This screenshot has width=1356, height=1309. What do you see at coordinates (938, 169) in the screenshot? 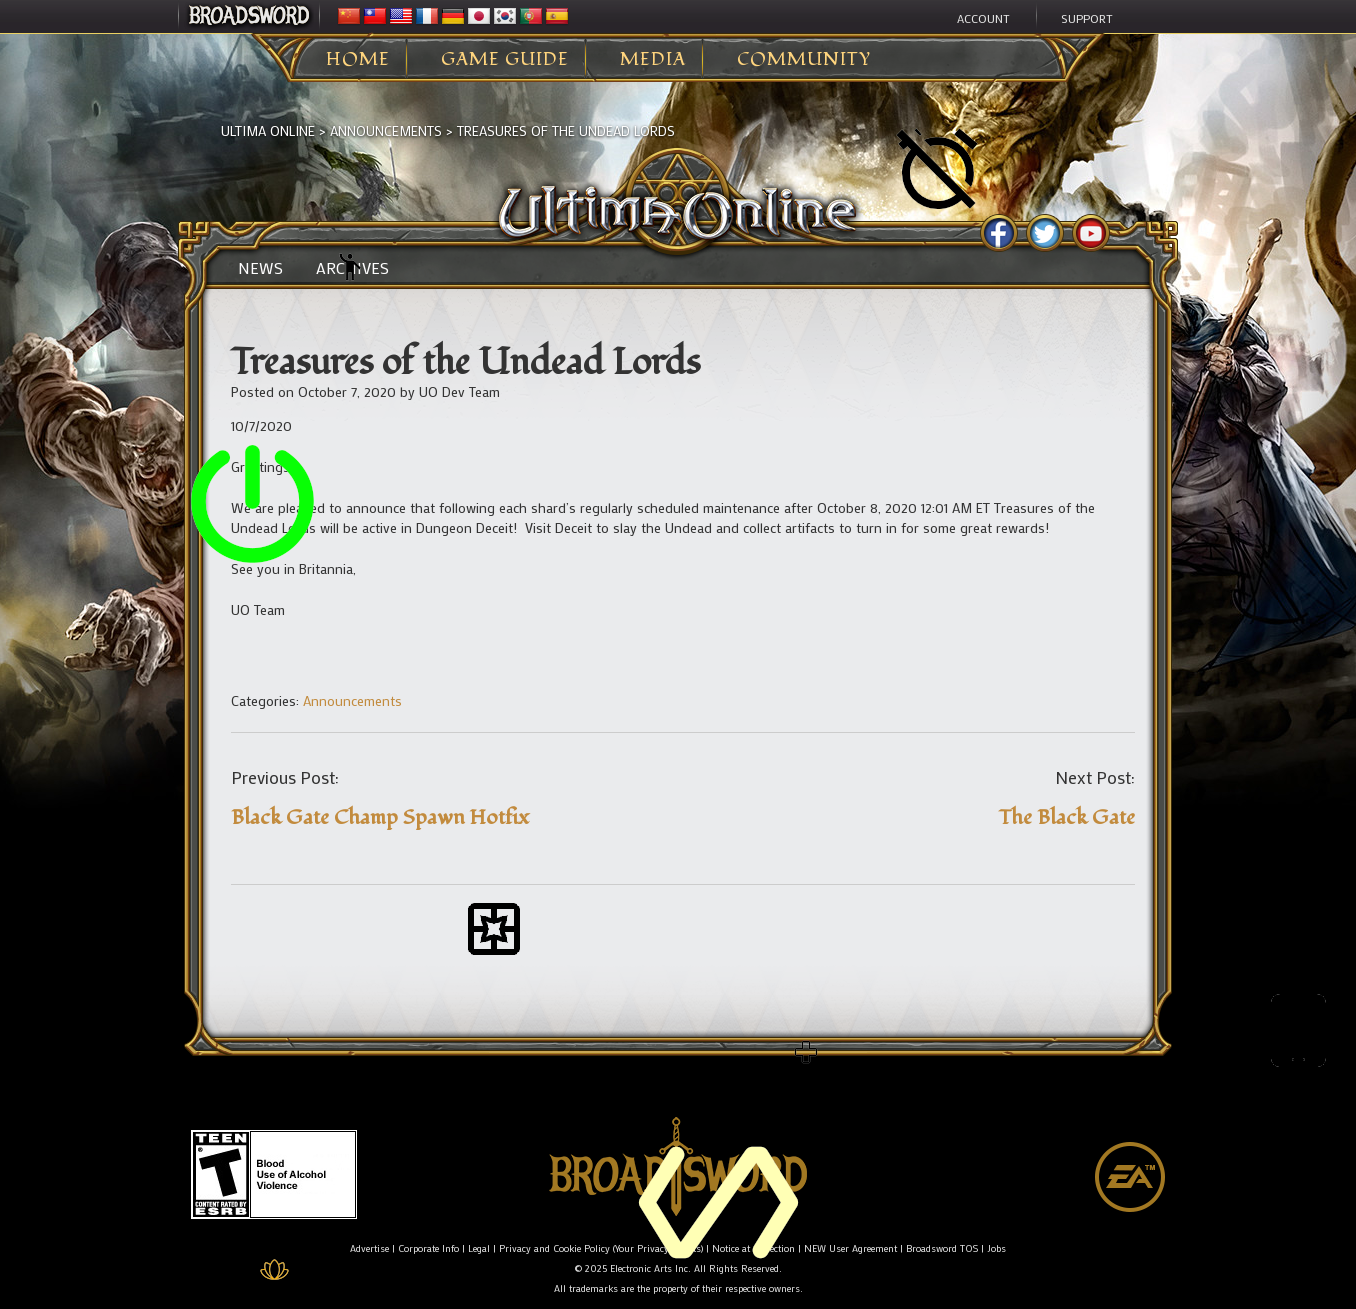
I see `disable or turn off alarm` at bounding box center [938, 169].